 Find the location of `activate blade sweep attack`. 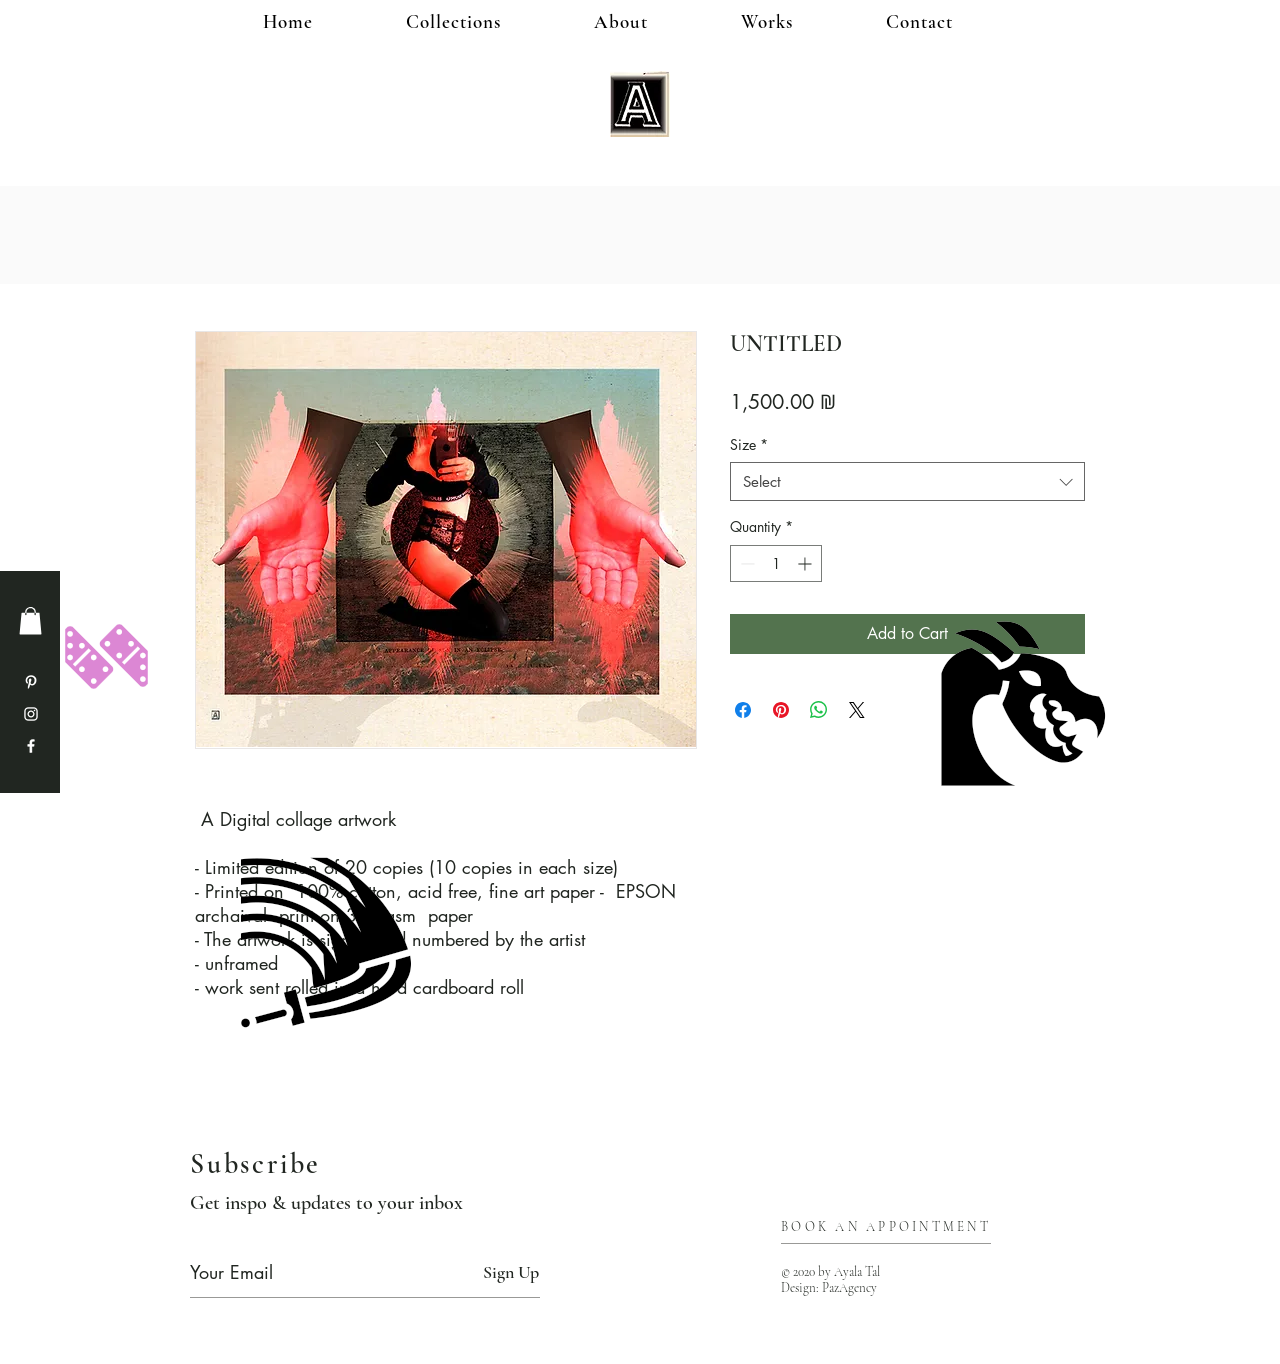

activate blade sweep attack is located at coordinates (325, 942).